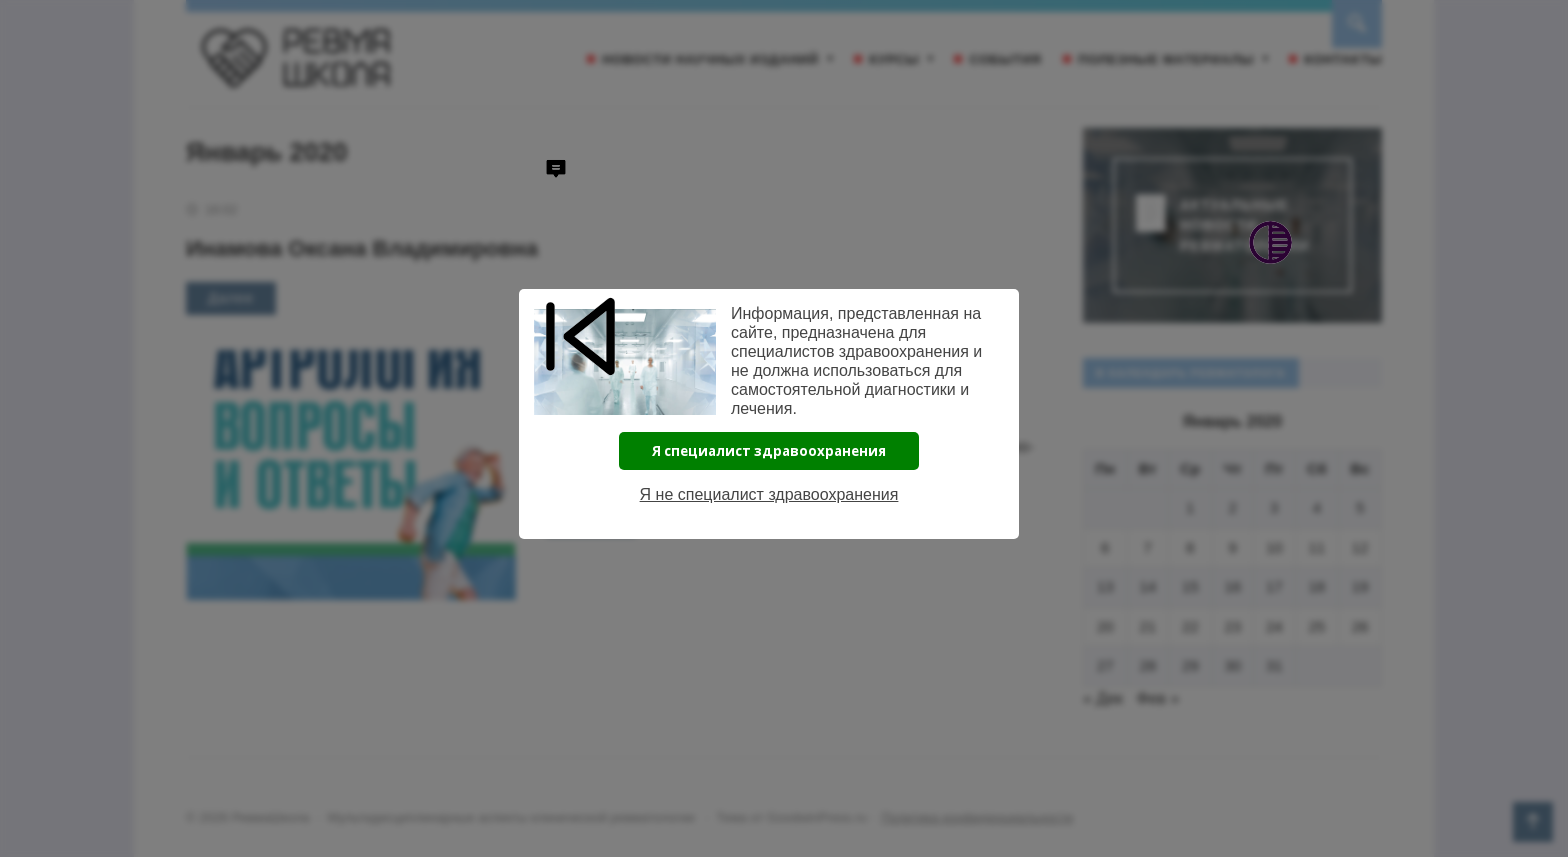  Describe the element at coordinates (556, 168) in the screenshot. I see `open chat or messaging` at that location.